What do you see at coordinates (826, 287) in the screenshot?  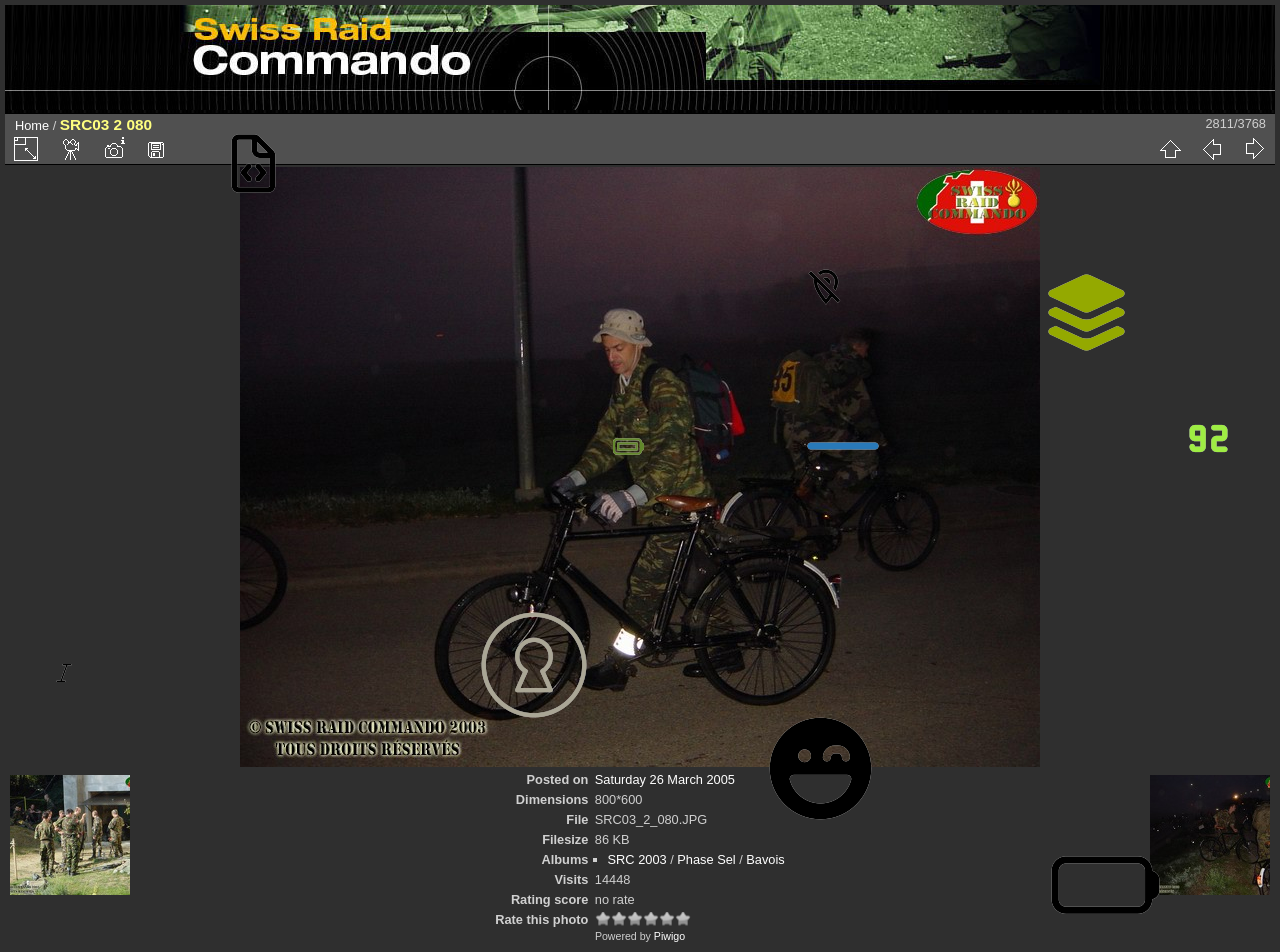 I see `location services disabled` at bounding box center [826, 287].